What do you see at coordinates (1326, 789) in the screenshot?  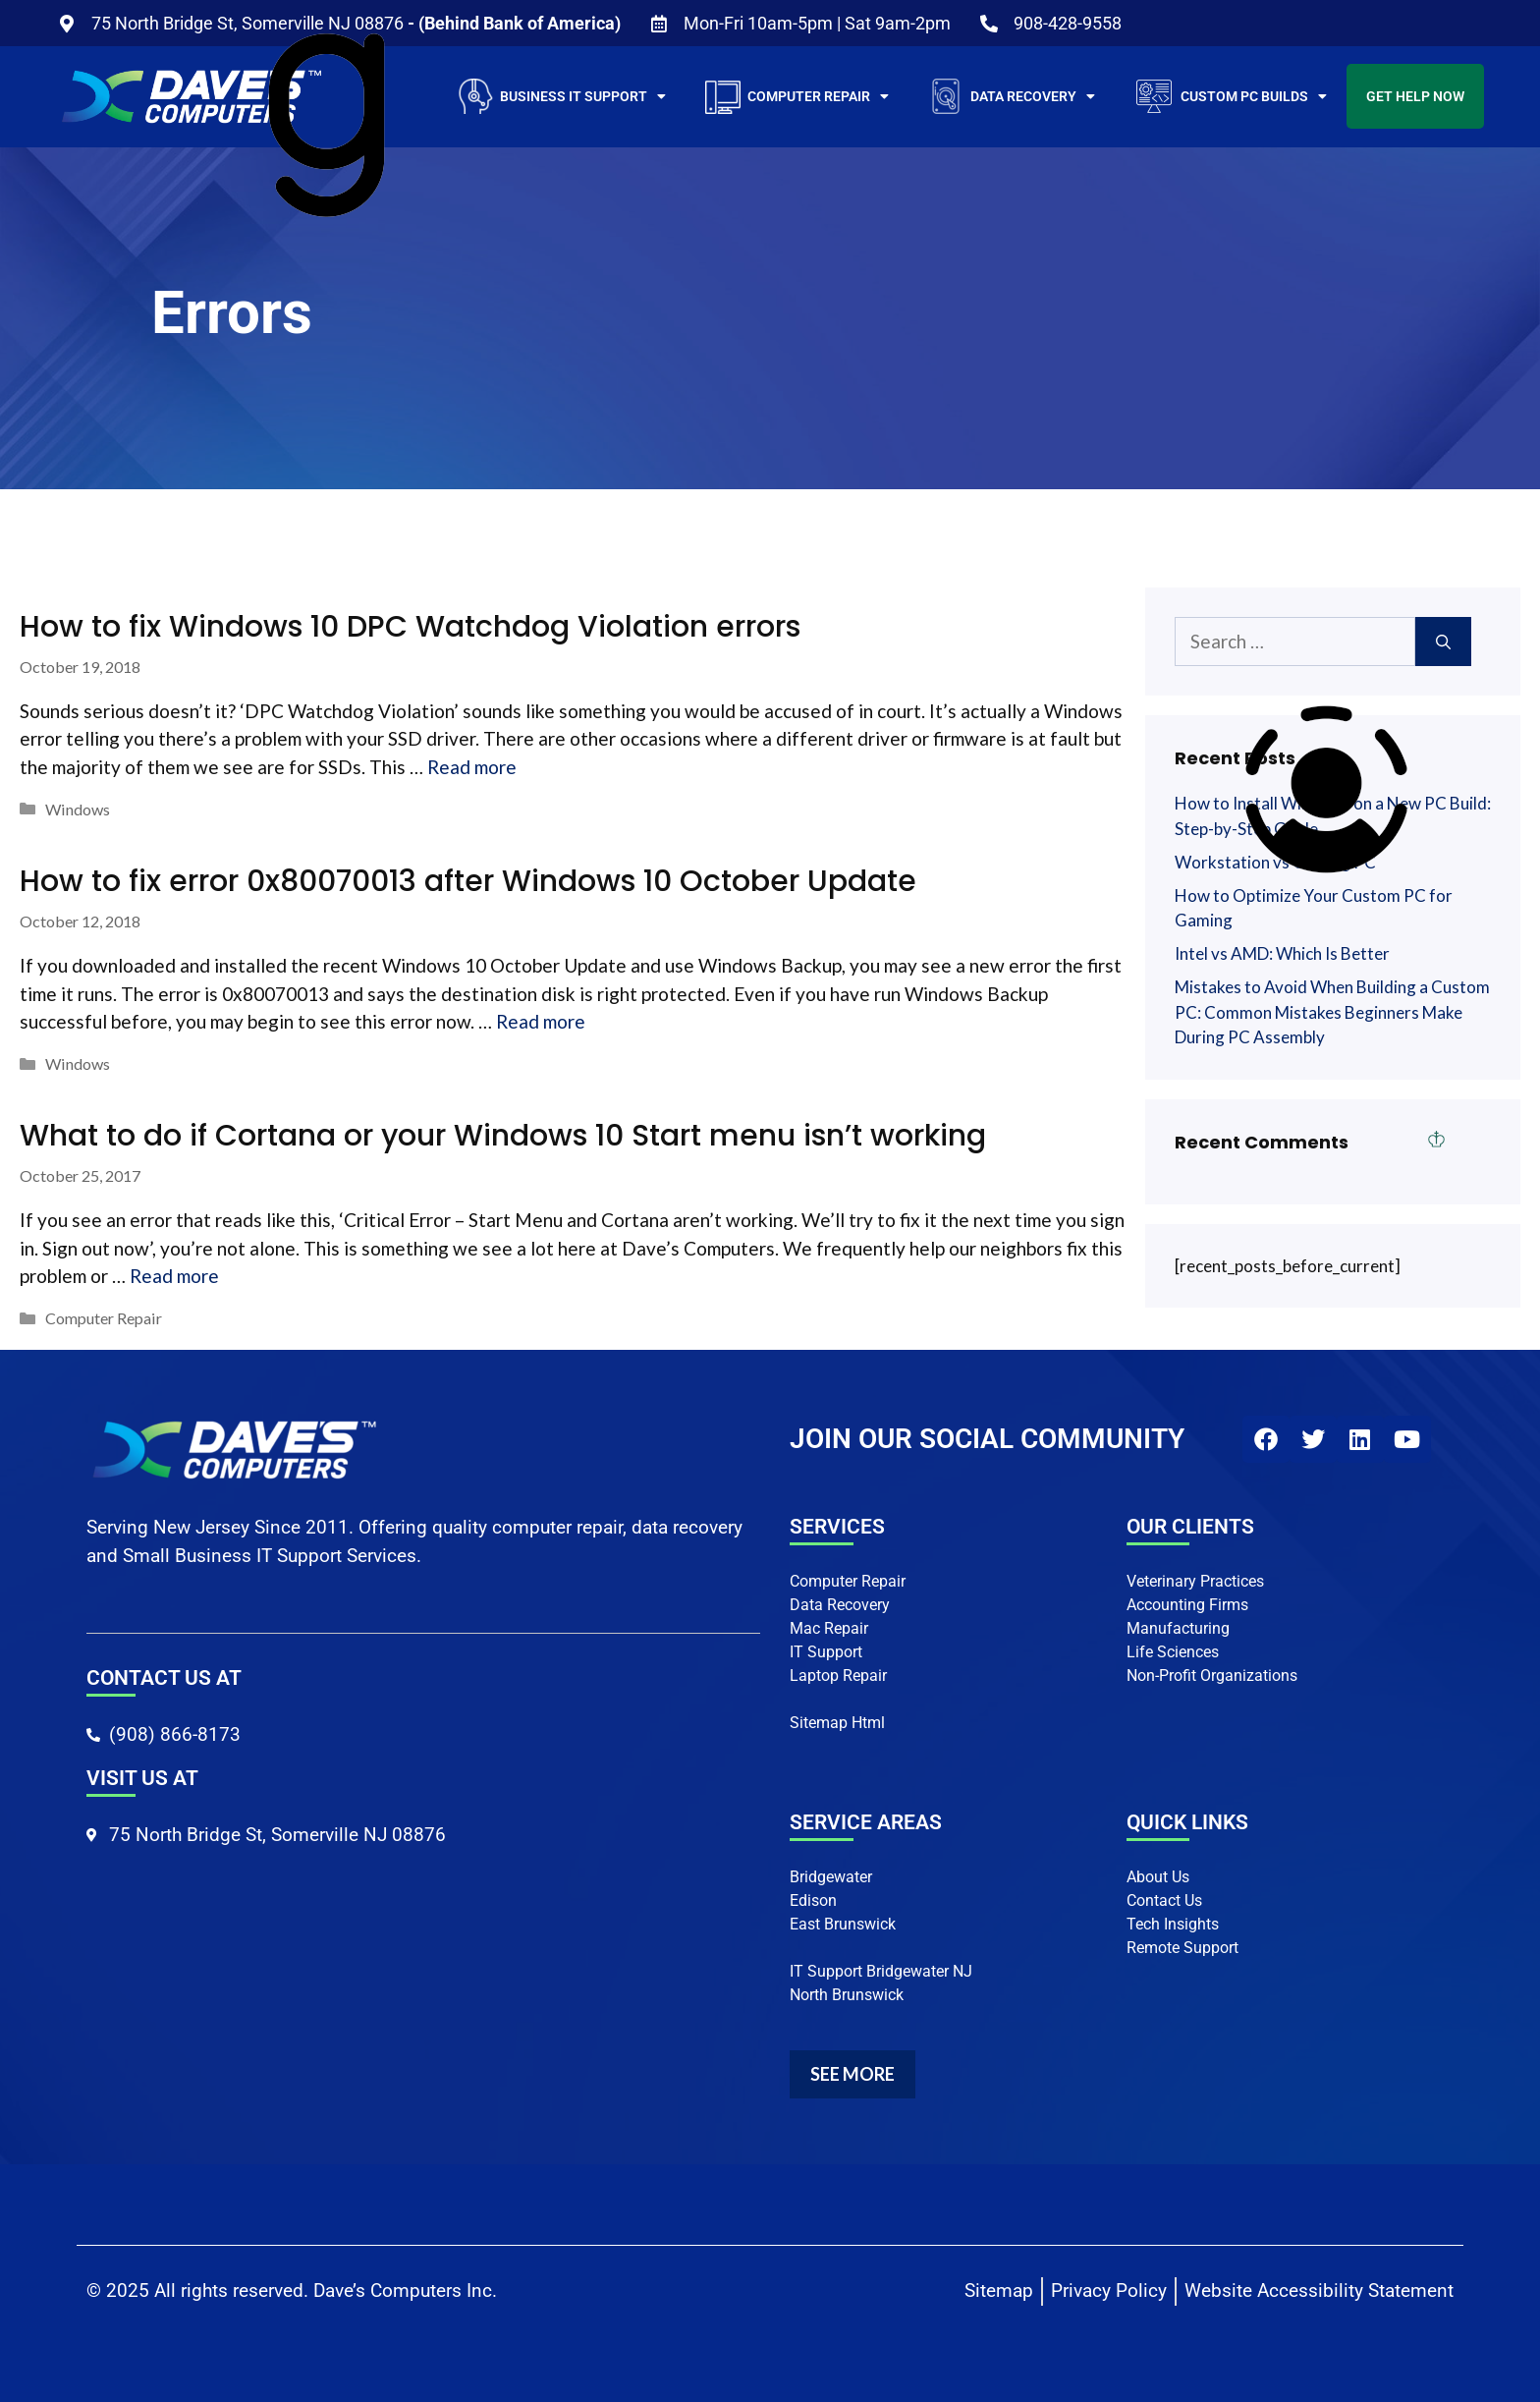 I see `incomplete or pending user profile` at bounding box center [1326, 789].